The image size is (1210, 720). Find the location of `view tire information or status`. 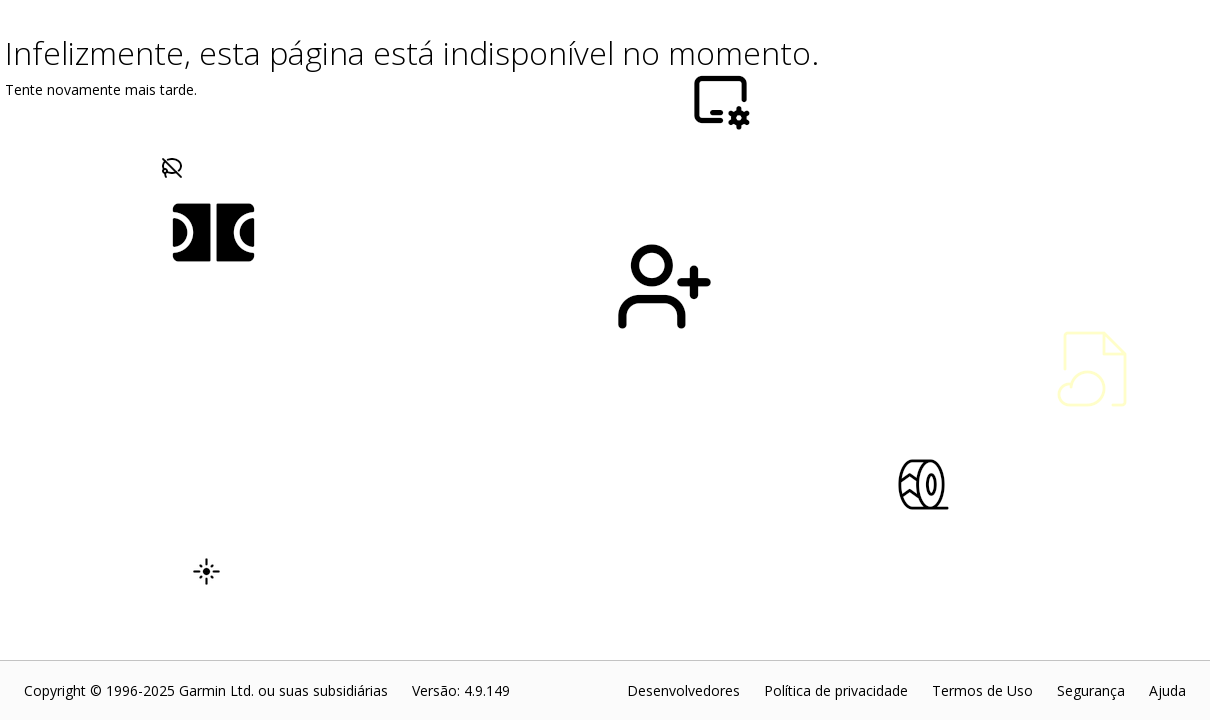

view tire information or status is located at coordinates (921, 484).